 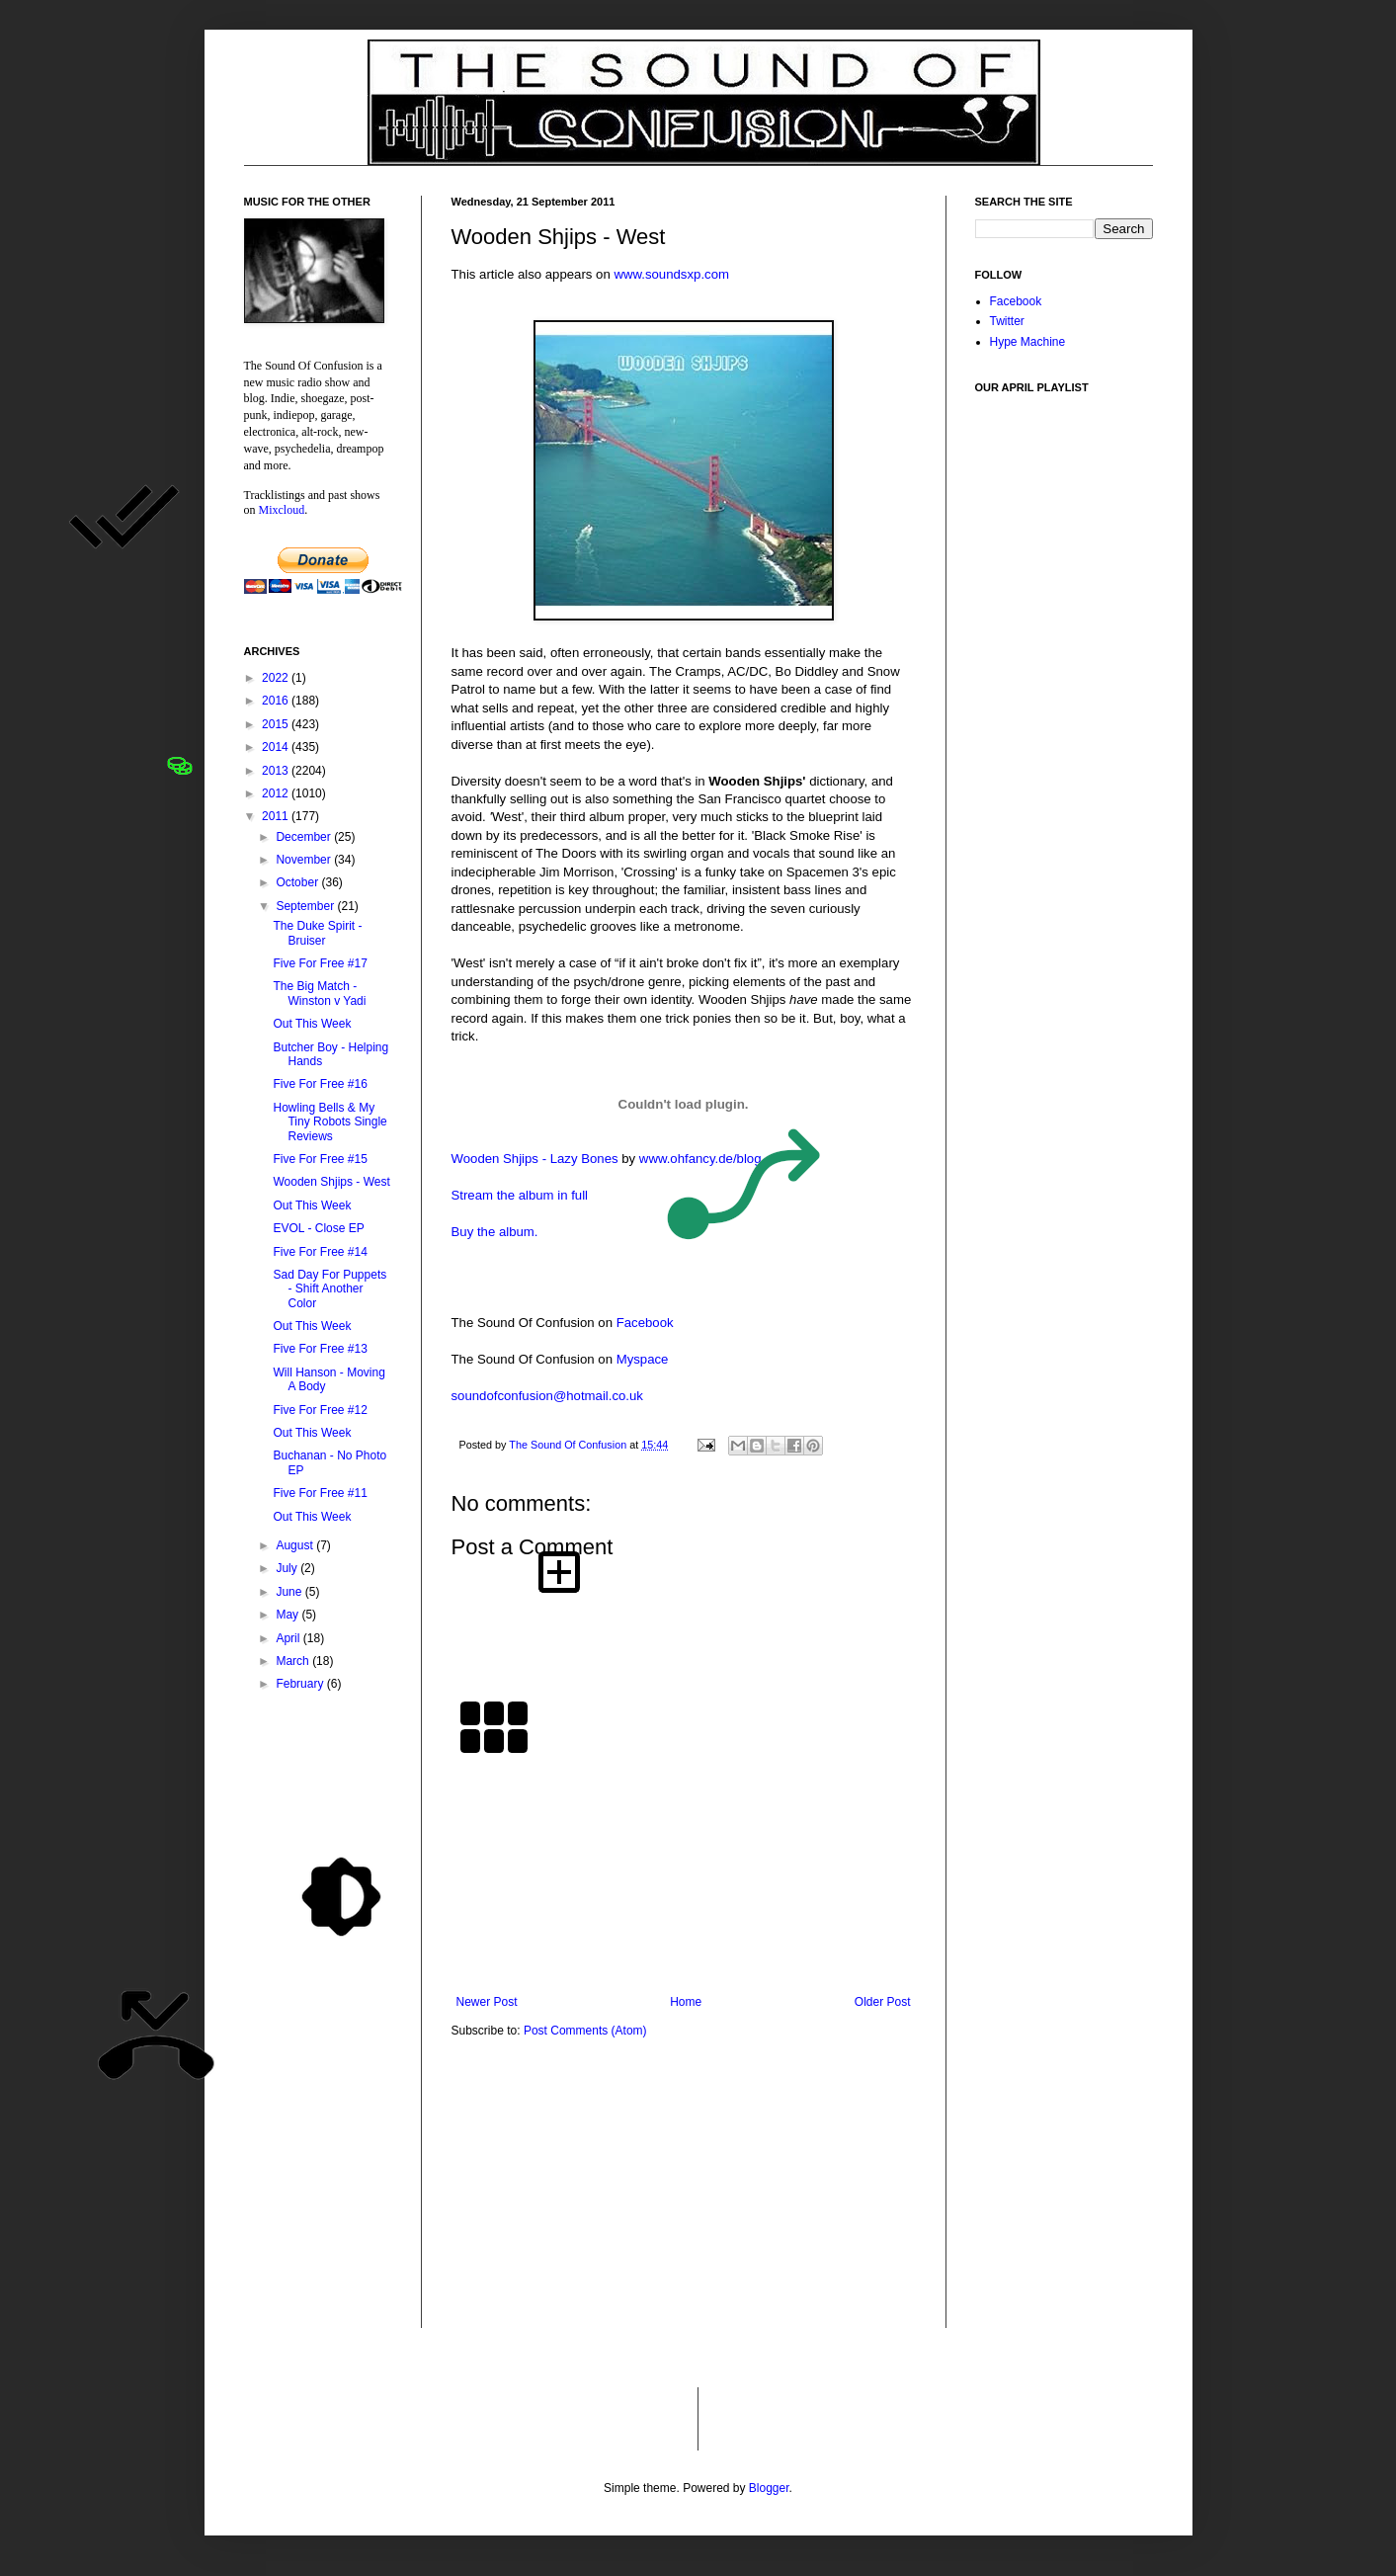 What do you see at coordinates (156, 2036) in the screenshot?
I see `indicates a missed phone call` at bounding box center [156, 2036].